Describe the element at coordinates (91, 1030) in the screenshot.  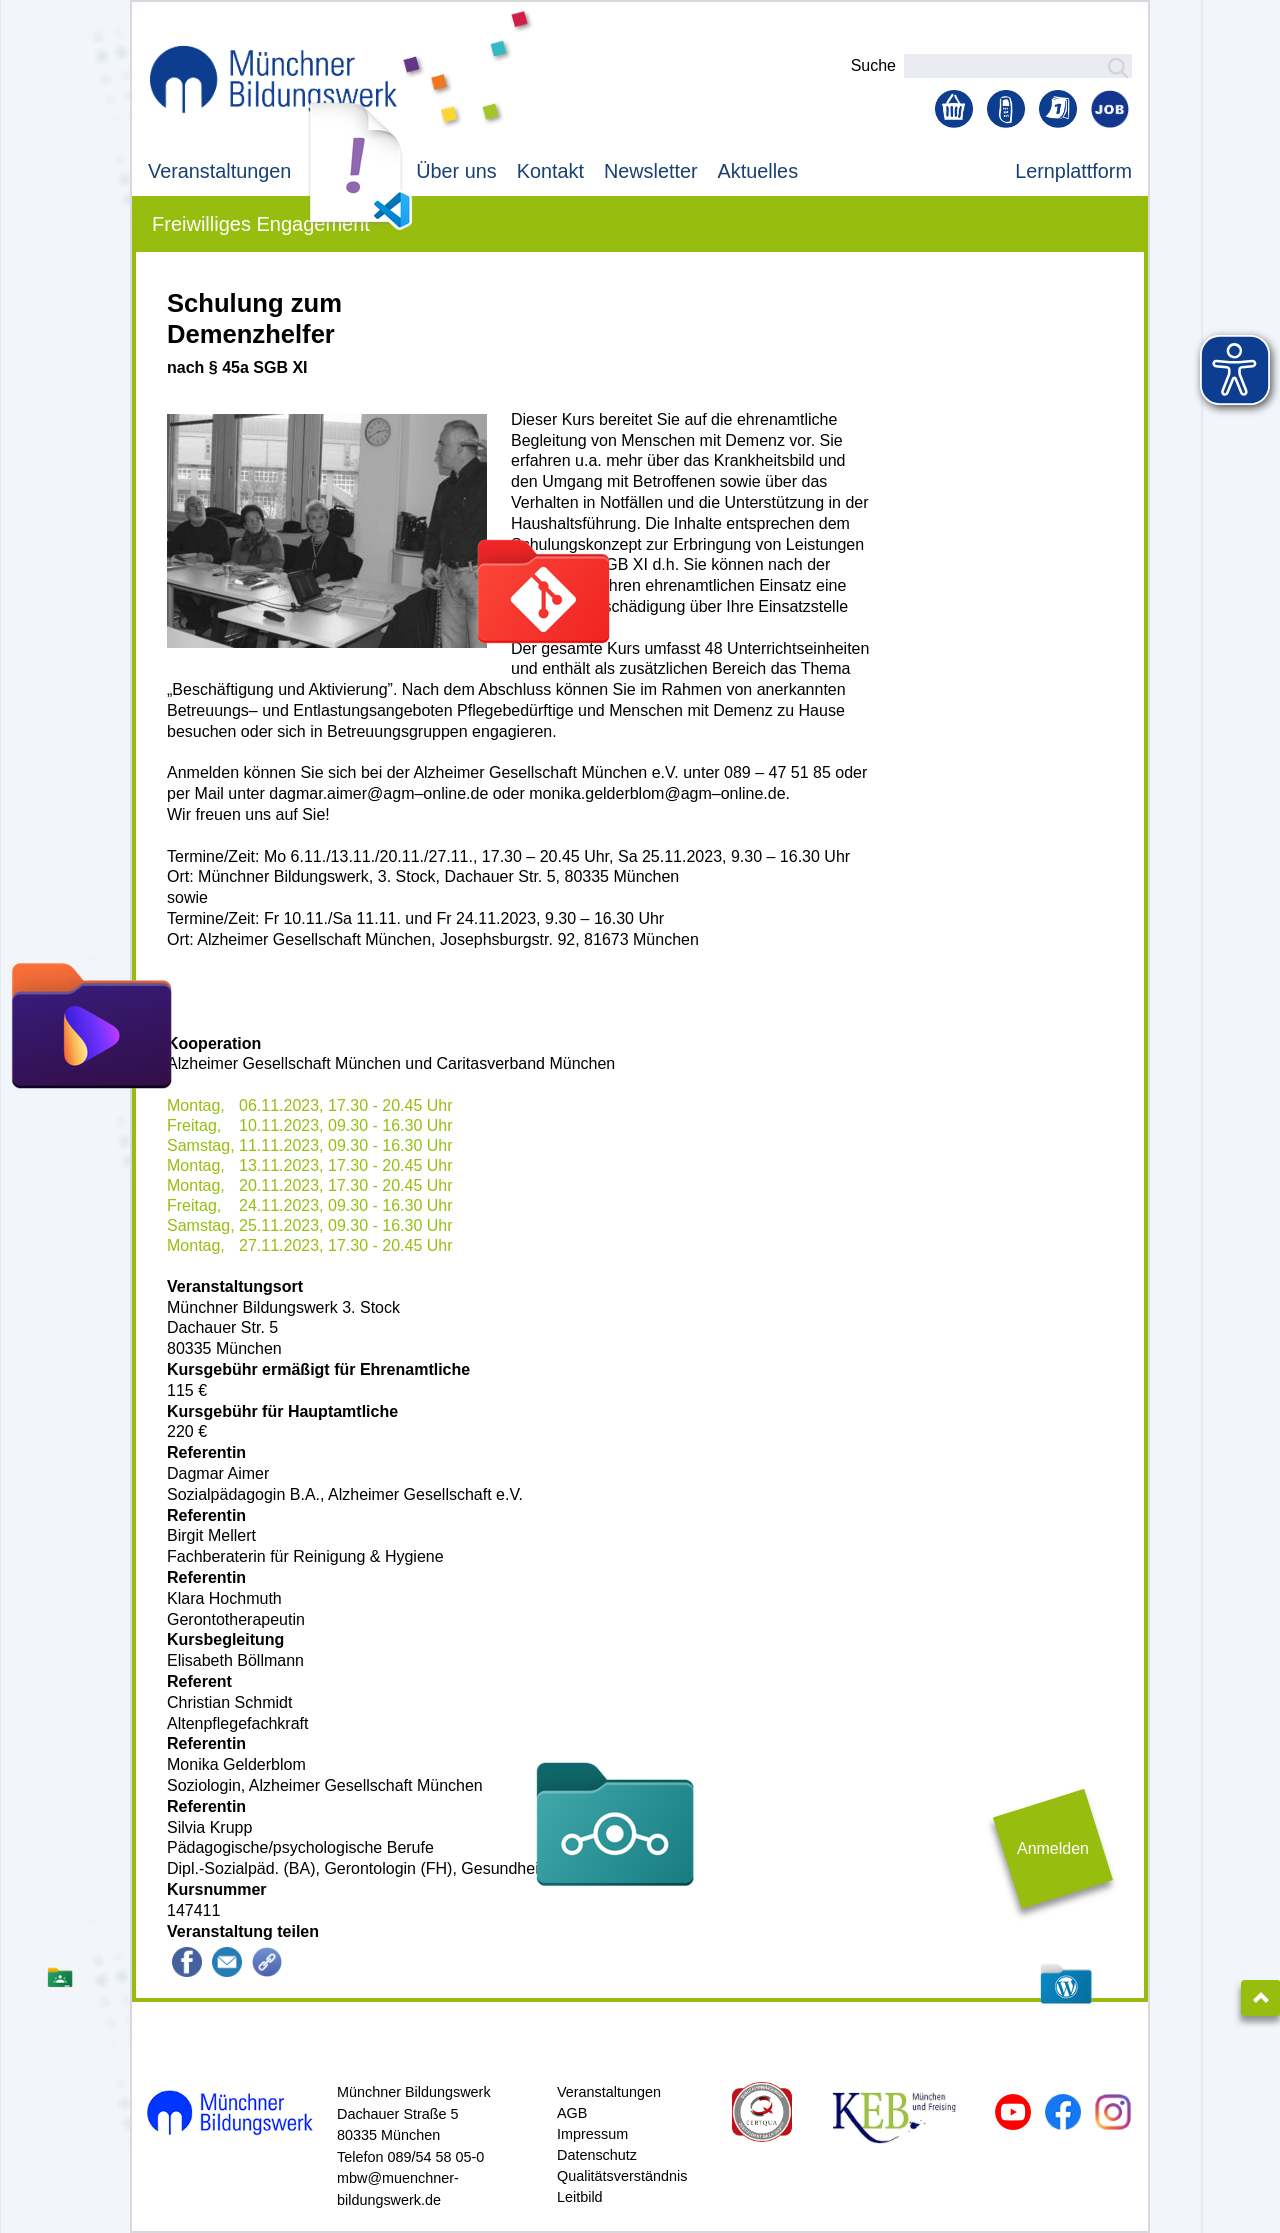
I see `open wondershare uniconverter project folder` at that location.